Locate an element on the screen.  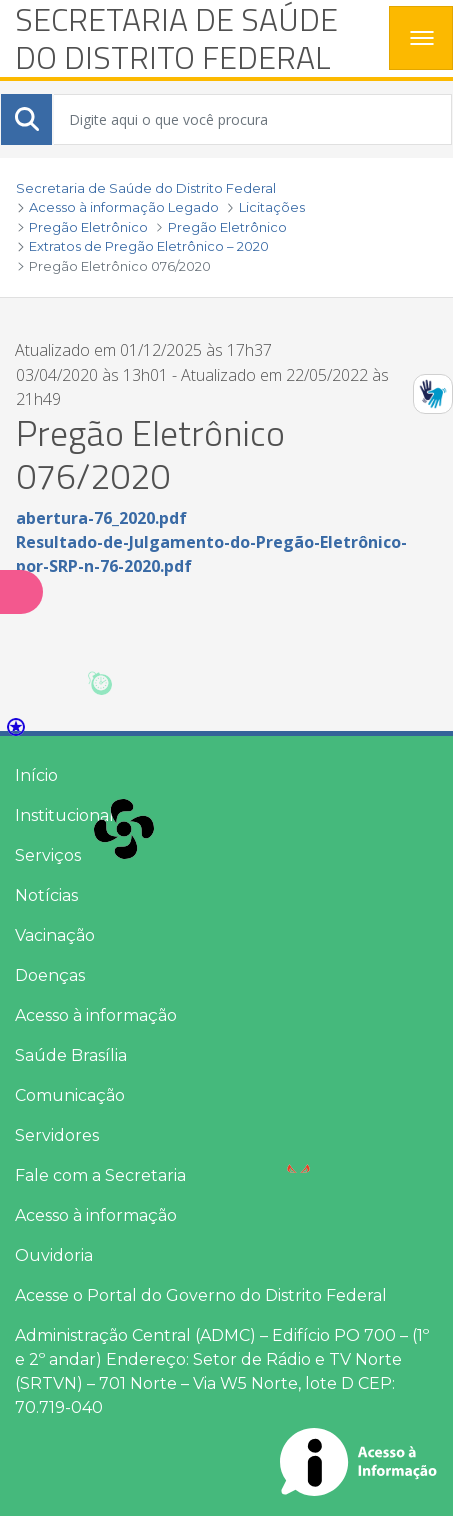
indicates a timed event or countdown is located at coordinates (100, 683).